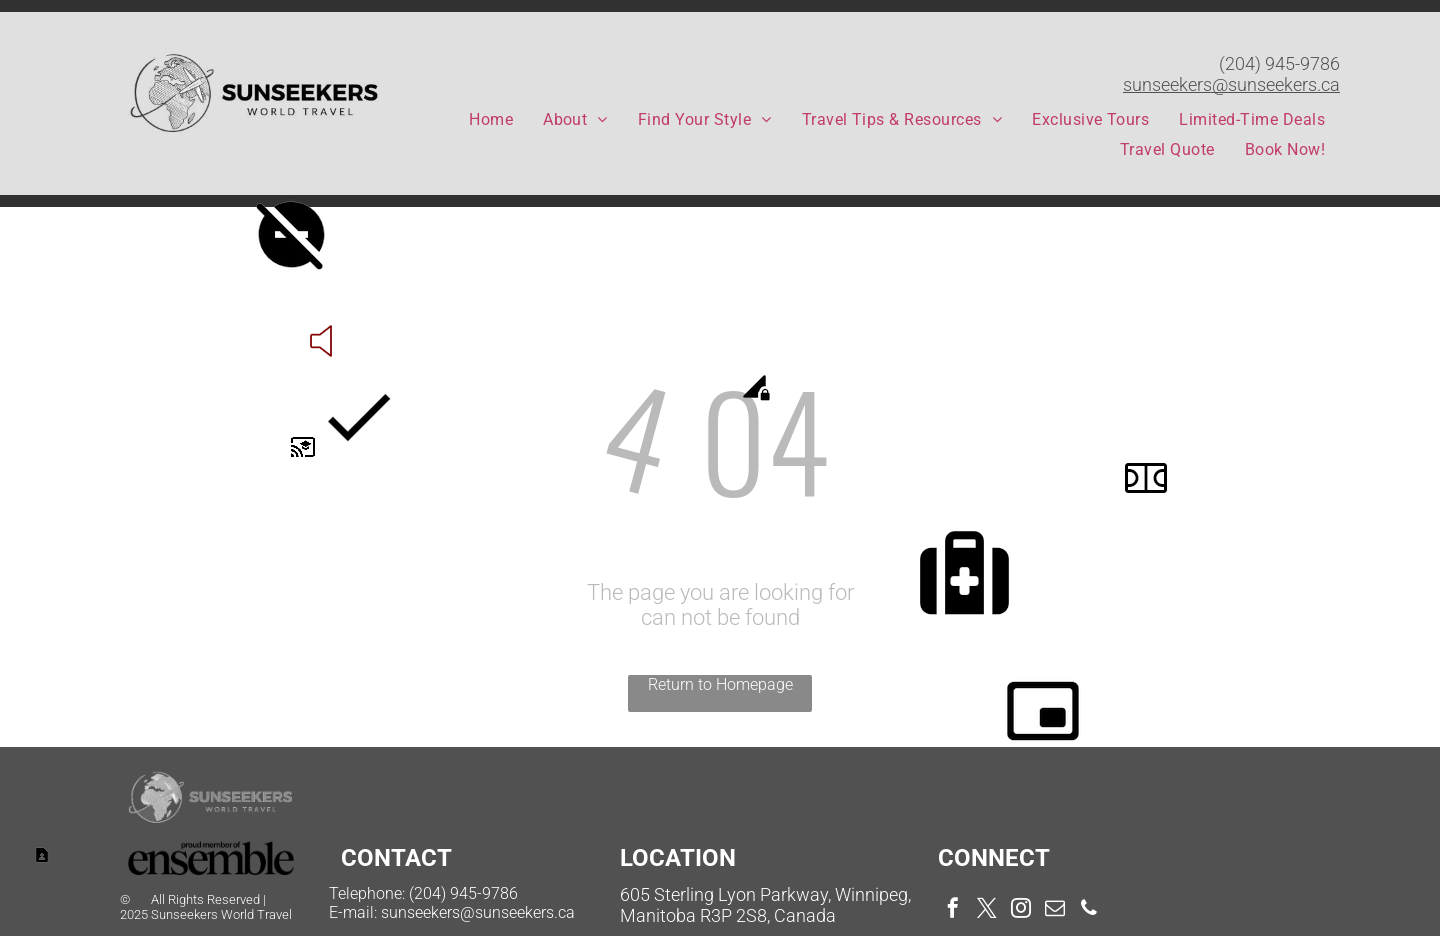 The height and width of the screenshot is (936, 1440). Describe the element at coordinates (326, 341) in the screenshot. I see `speaker with no audio output` at that location.